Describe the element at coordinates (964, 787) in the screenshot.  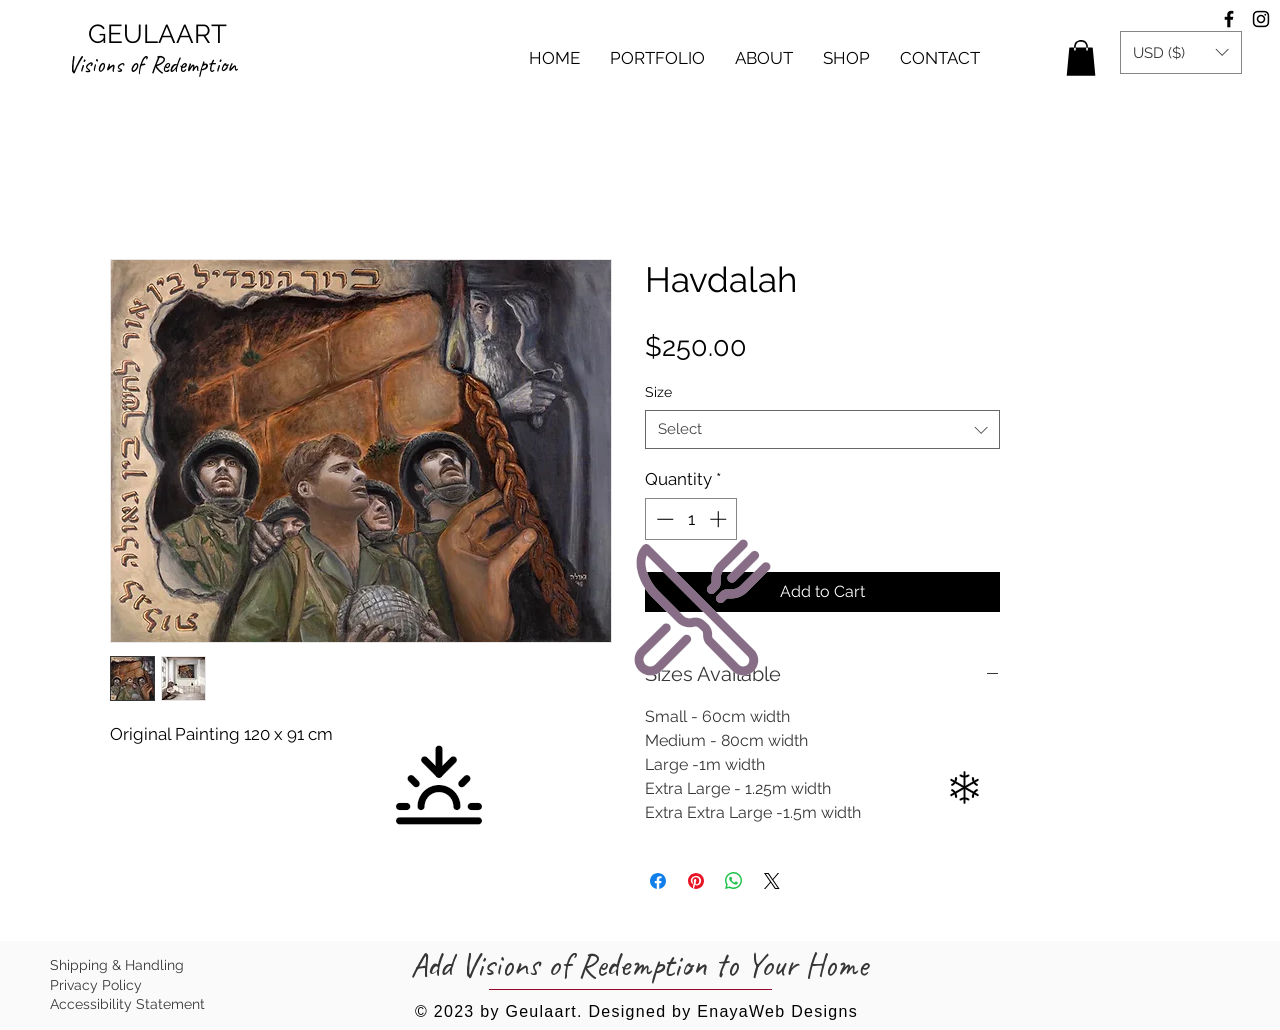
I see `indicates cold or winter weather conditions` at that location.